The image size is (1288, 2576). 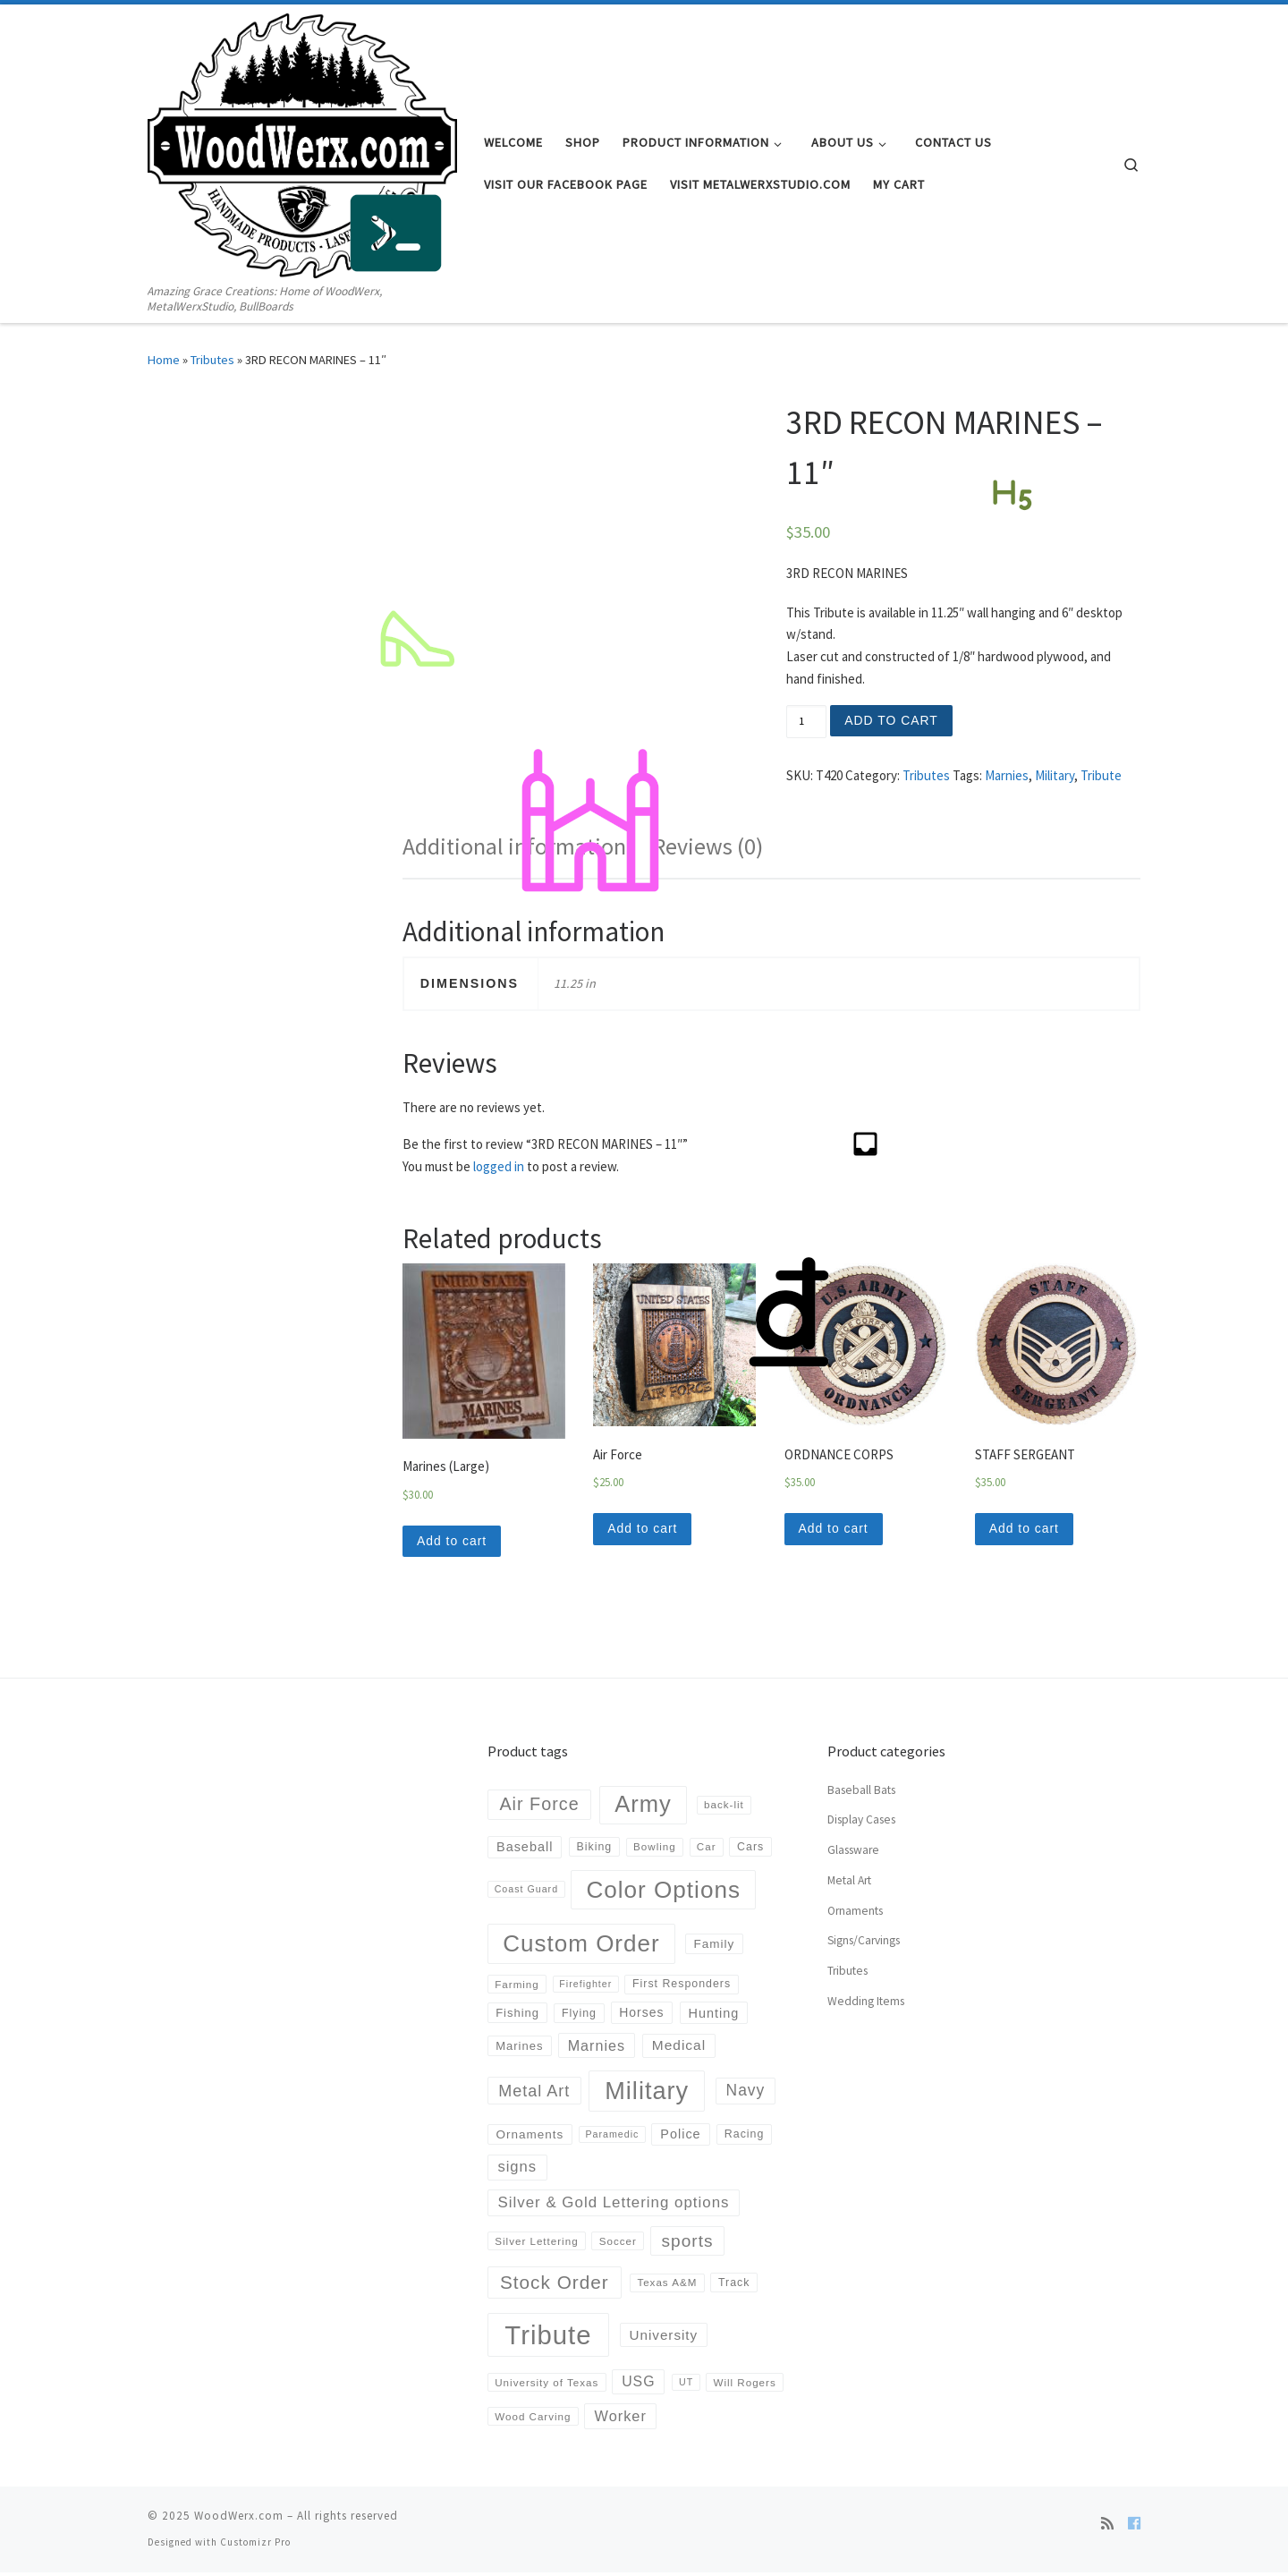 I want to click on find nearby synagogues, so click(x=590, y=823).